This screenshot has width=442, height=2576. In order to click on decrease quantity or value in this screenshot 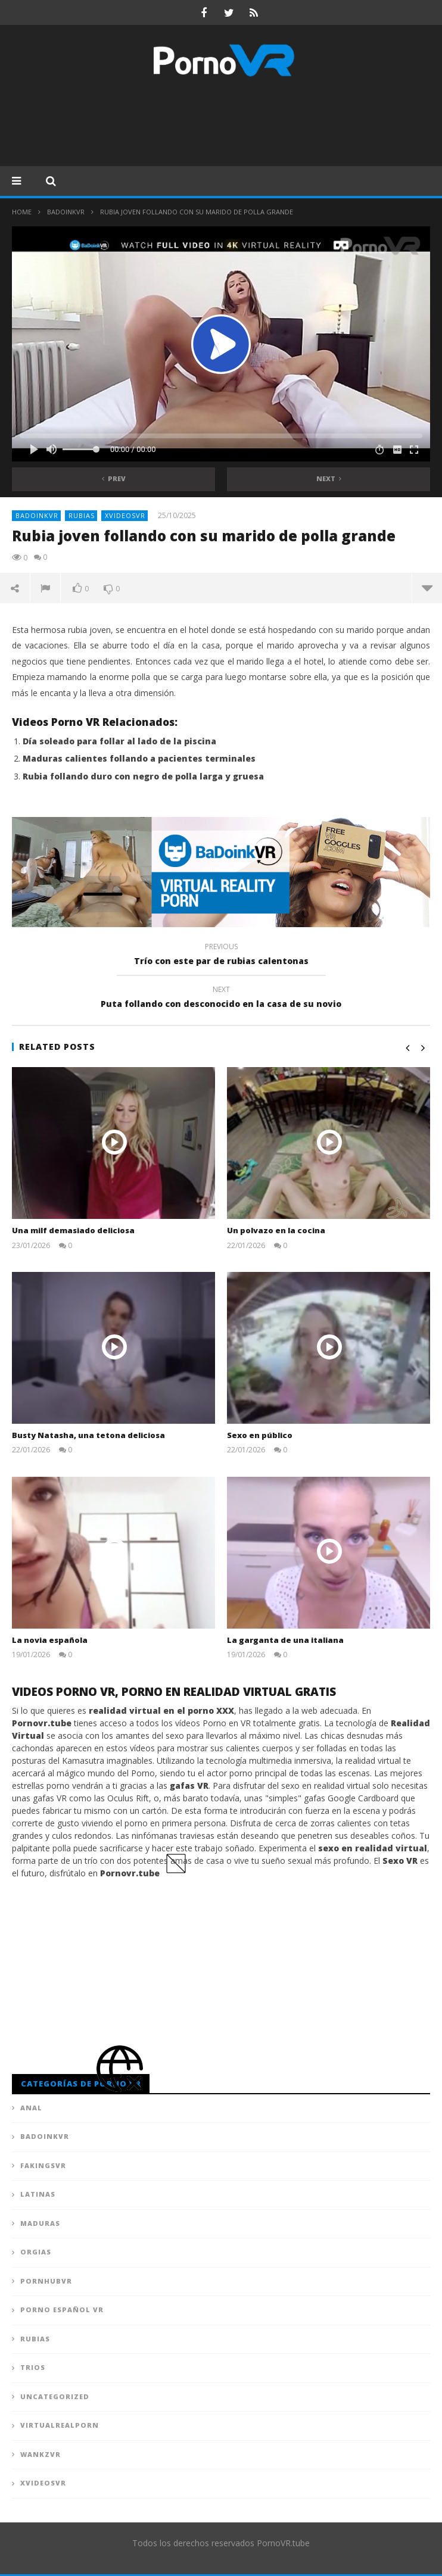, I will do `click(102, 894)`.